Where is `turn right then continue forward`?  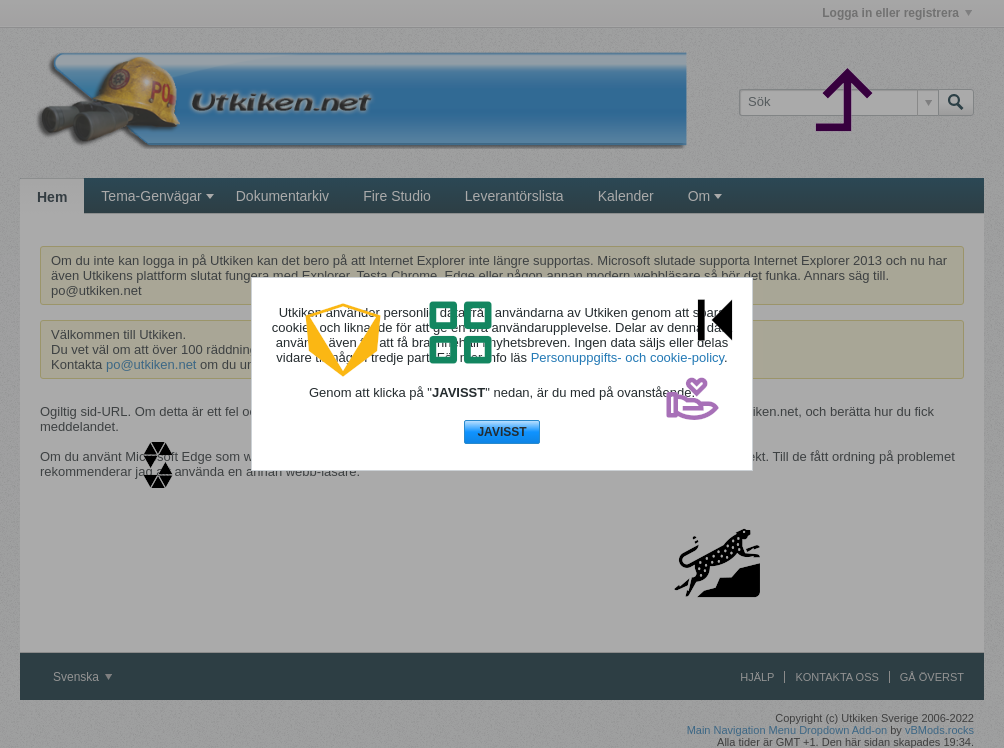
turn right then continue forward is located at coordinates (843, 103).